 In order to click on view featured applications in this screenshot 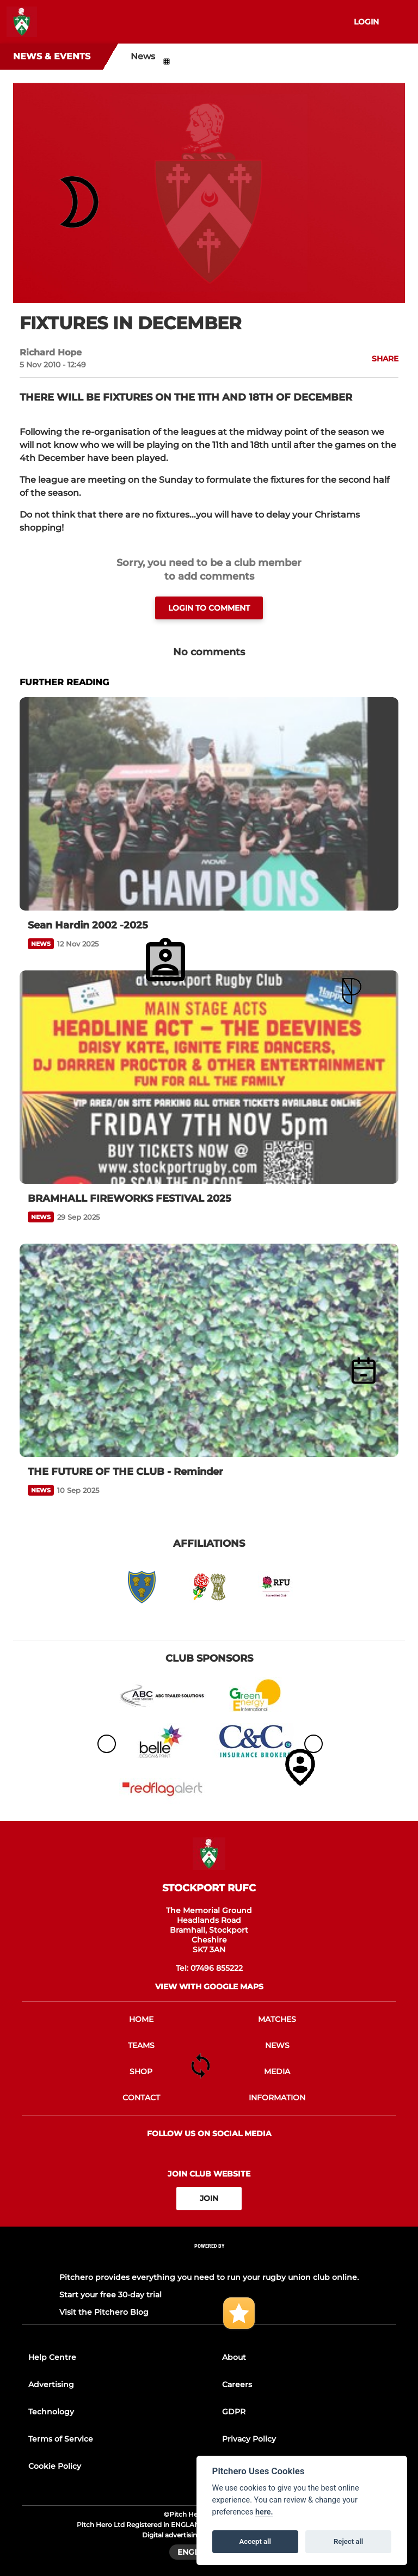, I will do `click(239, 2313)`.